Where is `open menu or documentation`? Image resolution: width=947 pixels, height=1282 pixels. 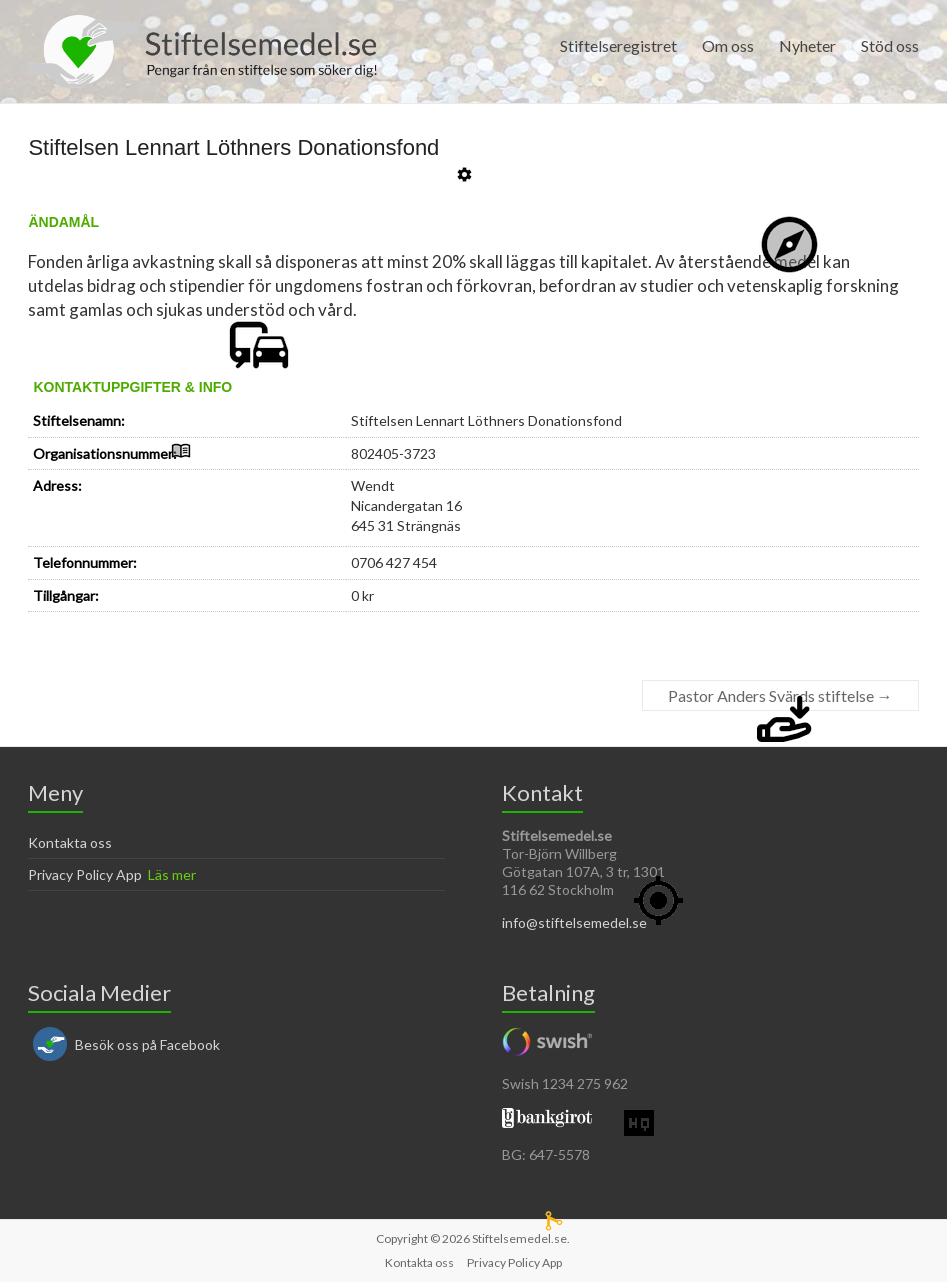
open menu or documentation is located at coordinates (181, 450).